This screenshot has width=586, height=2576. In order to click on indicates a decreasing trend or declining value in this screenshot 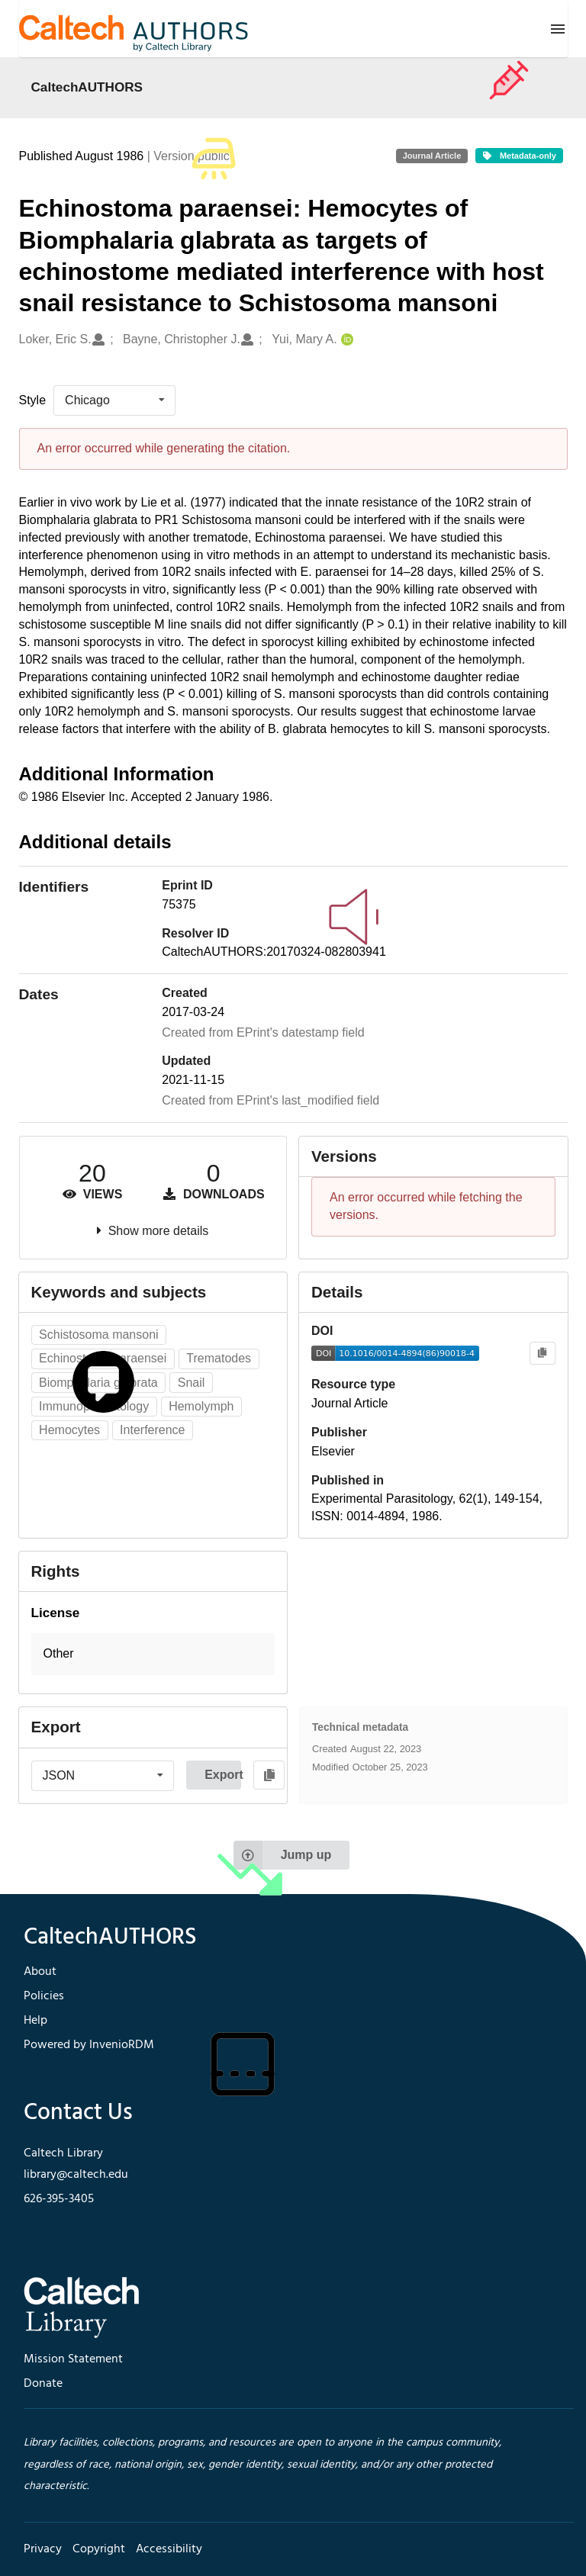, I will do `click(250, 1874)`.